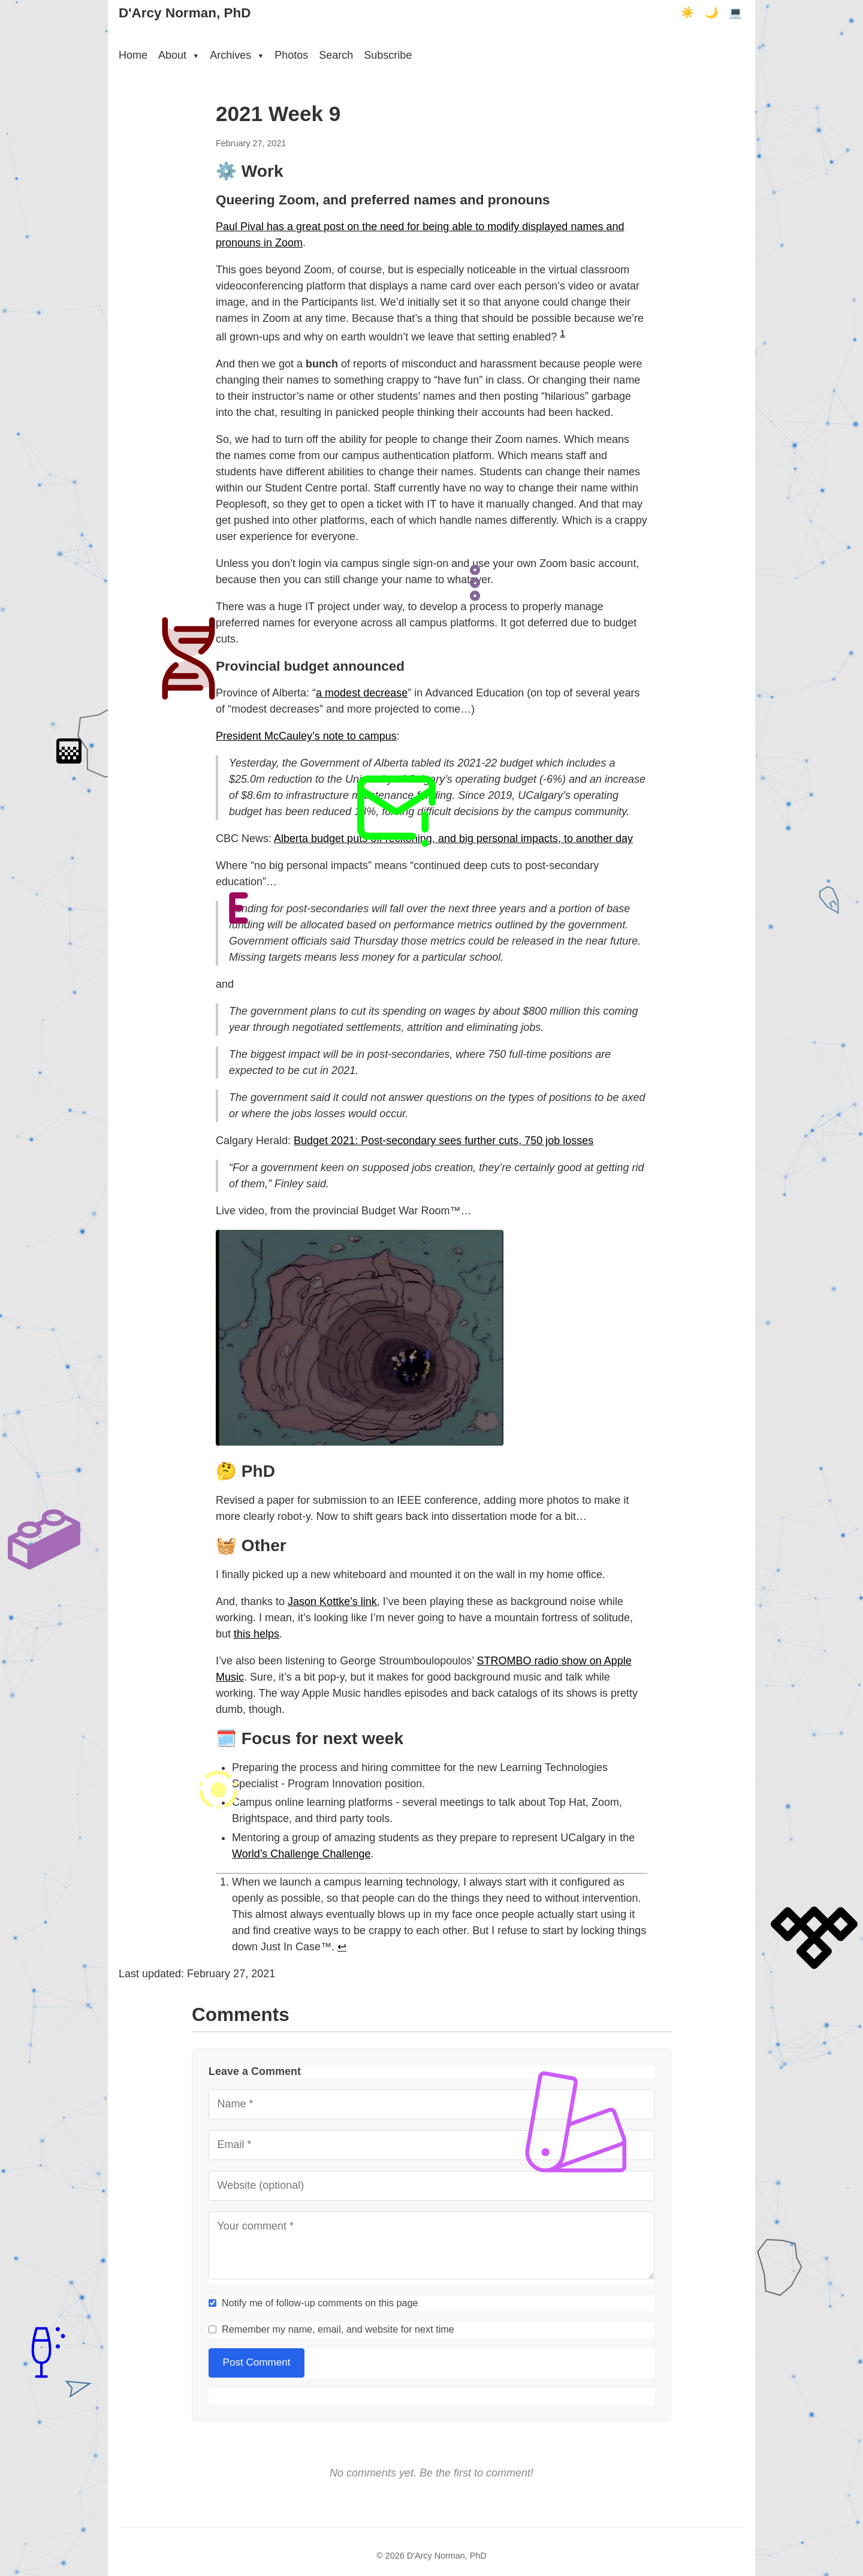 The width and height of the screenshot is (863, 2576). What do you see at coordinates (814, 1935) in the screenshot?
I see `open Tidal music streaming app` at bounding box center [814, 1935].